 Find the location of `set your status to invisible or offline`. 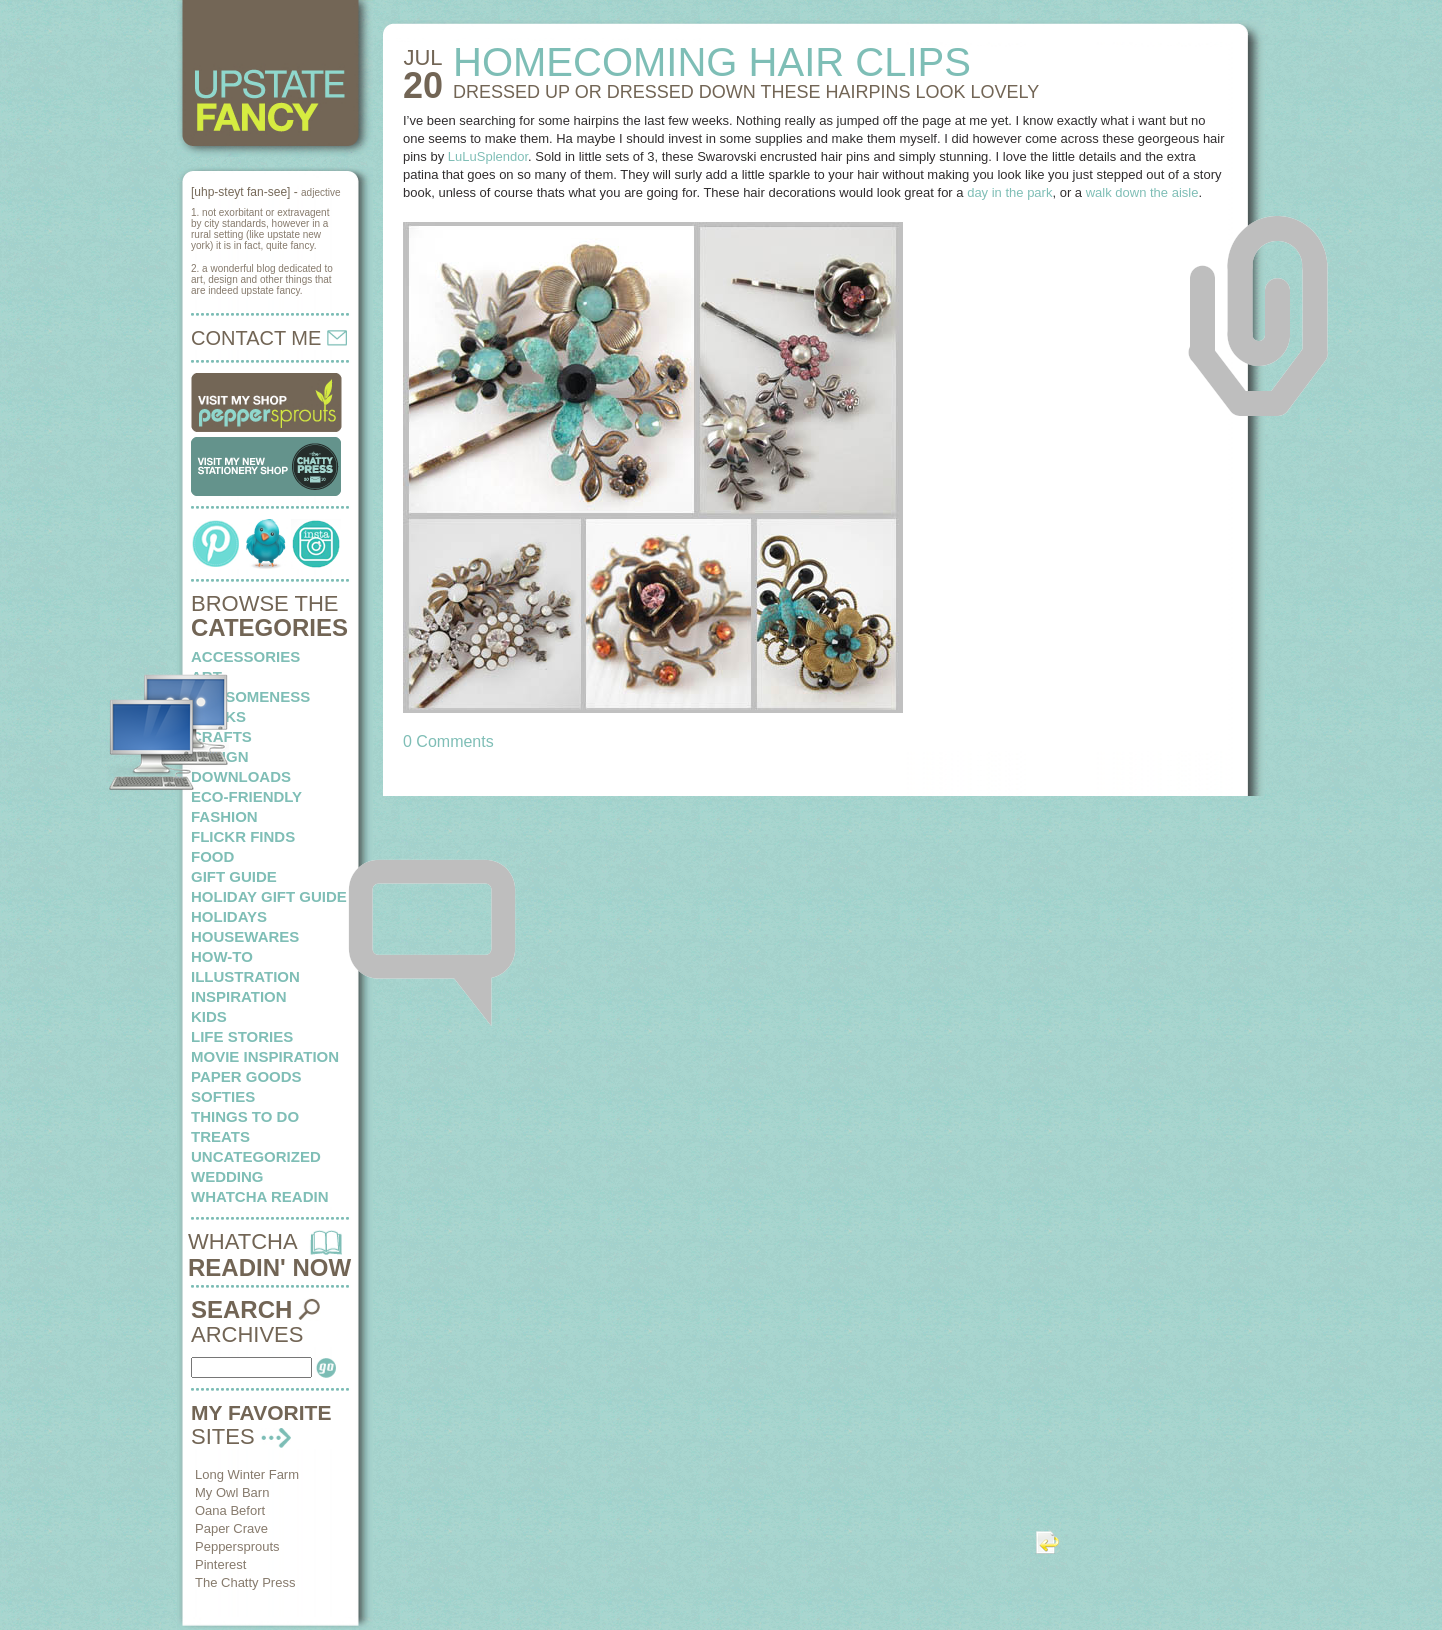

set your status to invisible or offline is located at coordinates (432, 943).